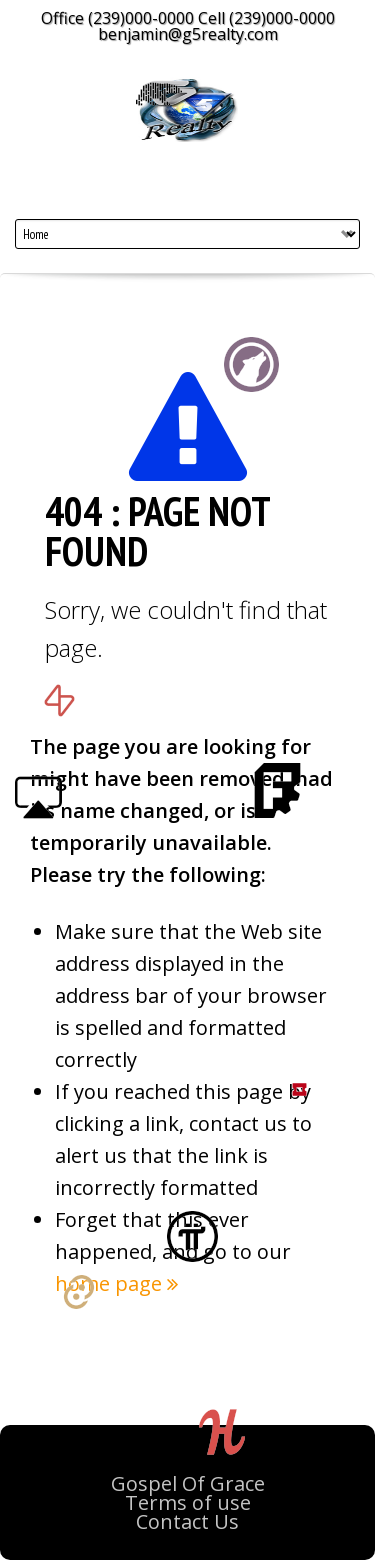 This screenshot has height=1560, width=375. I want to click on visit the Humble Bundle website or store, so click(222, 1432).